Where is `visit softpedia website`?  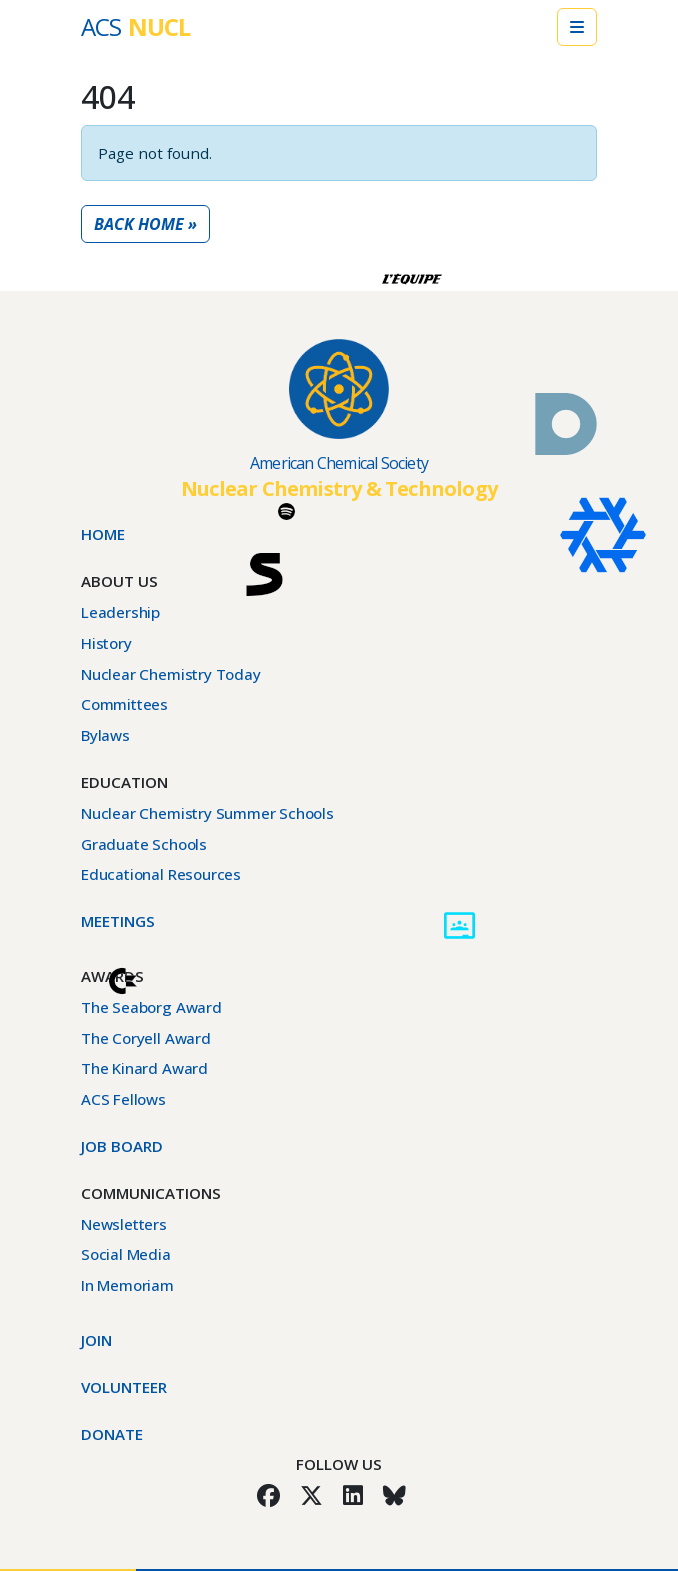 visit softpedia website is located at coordinates (264, 574).